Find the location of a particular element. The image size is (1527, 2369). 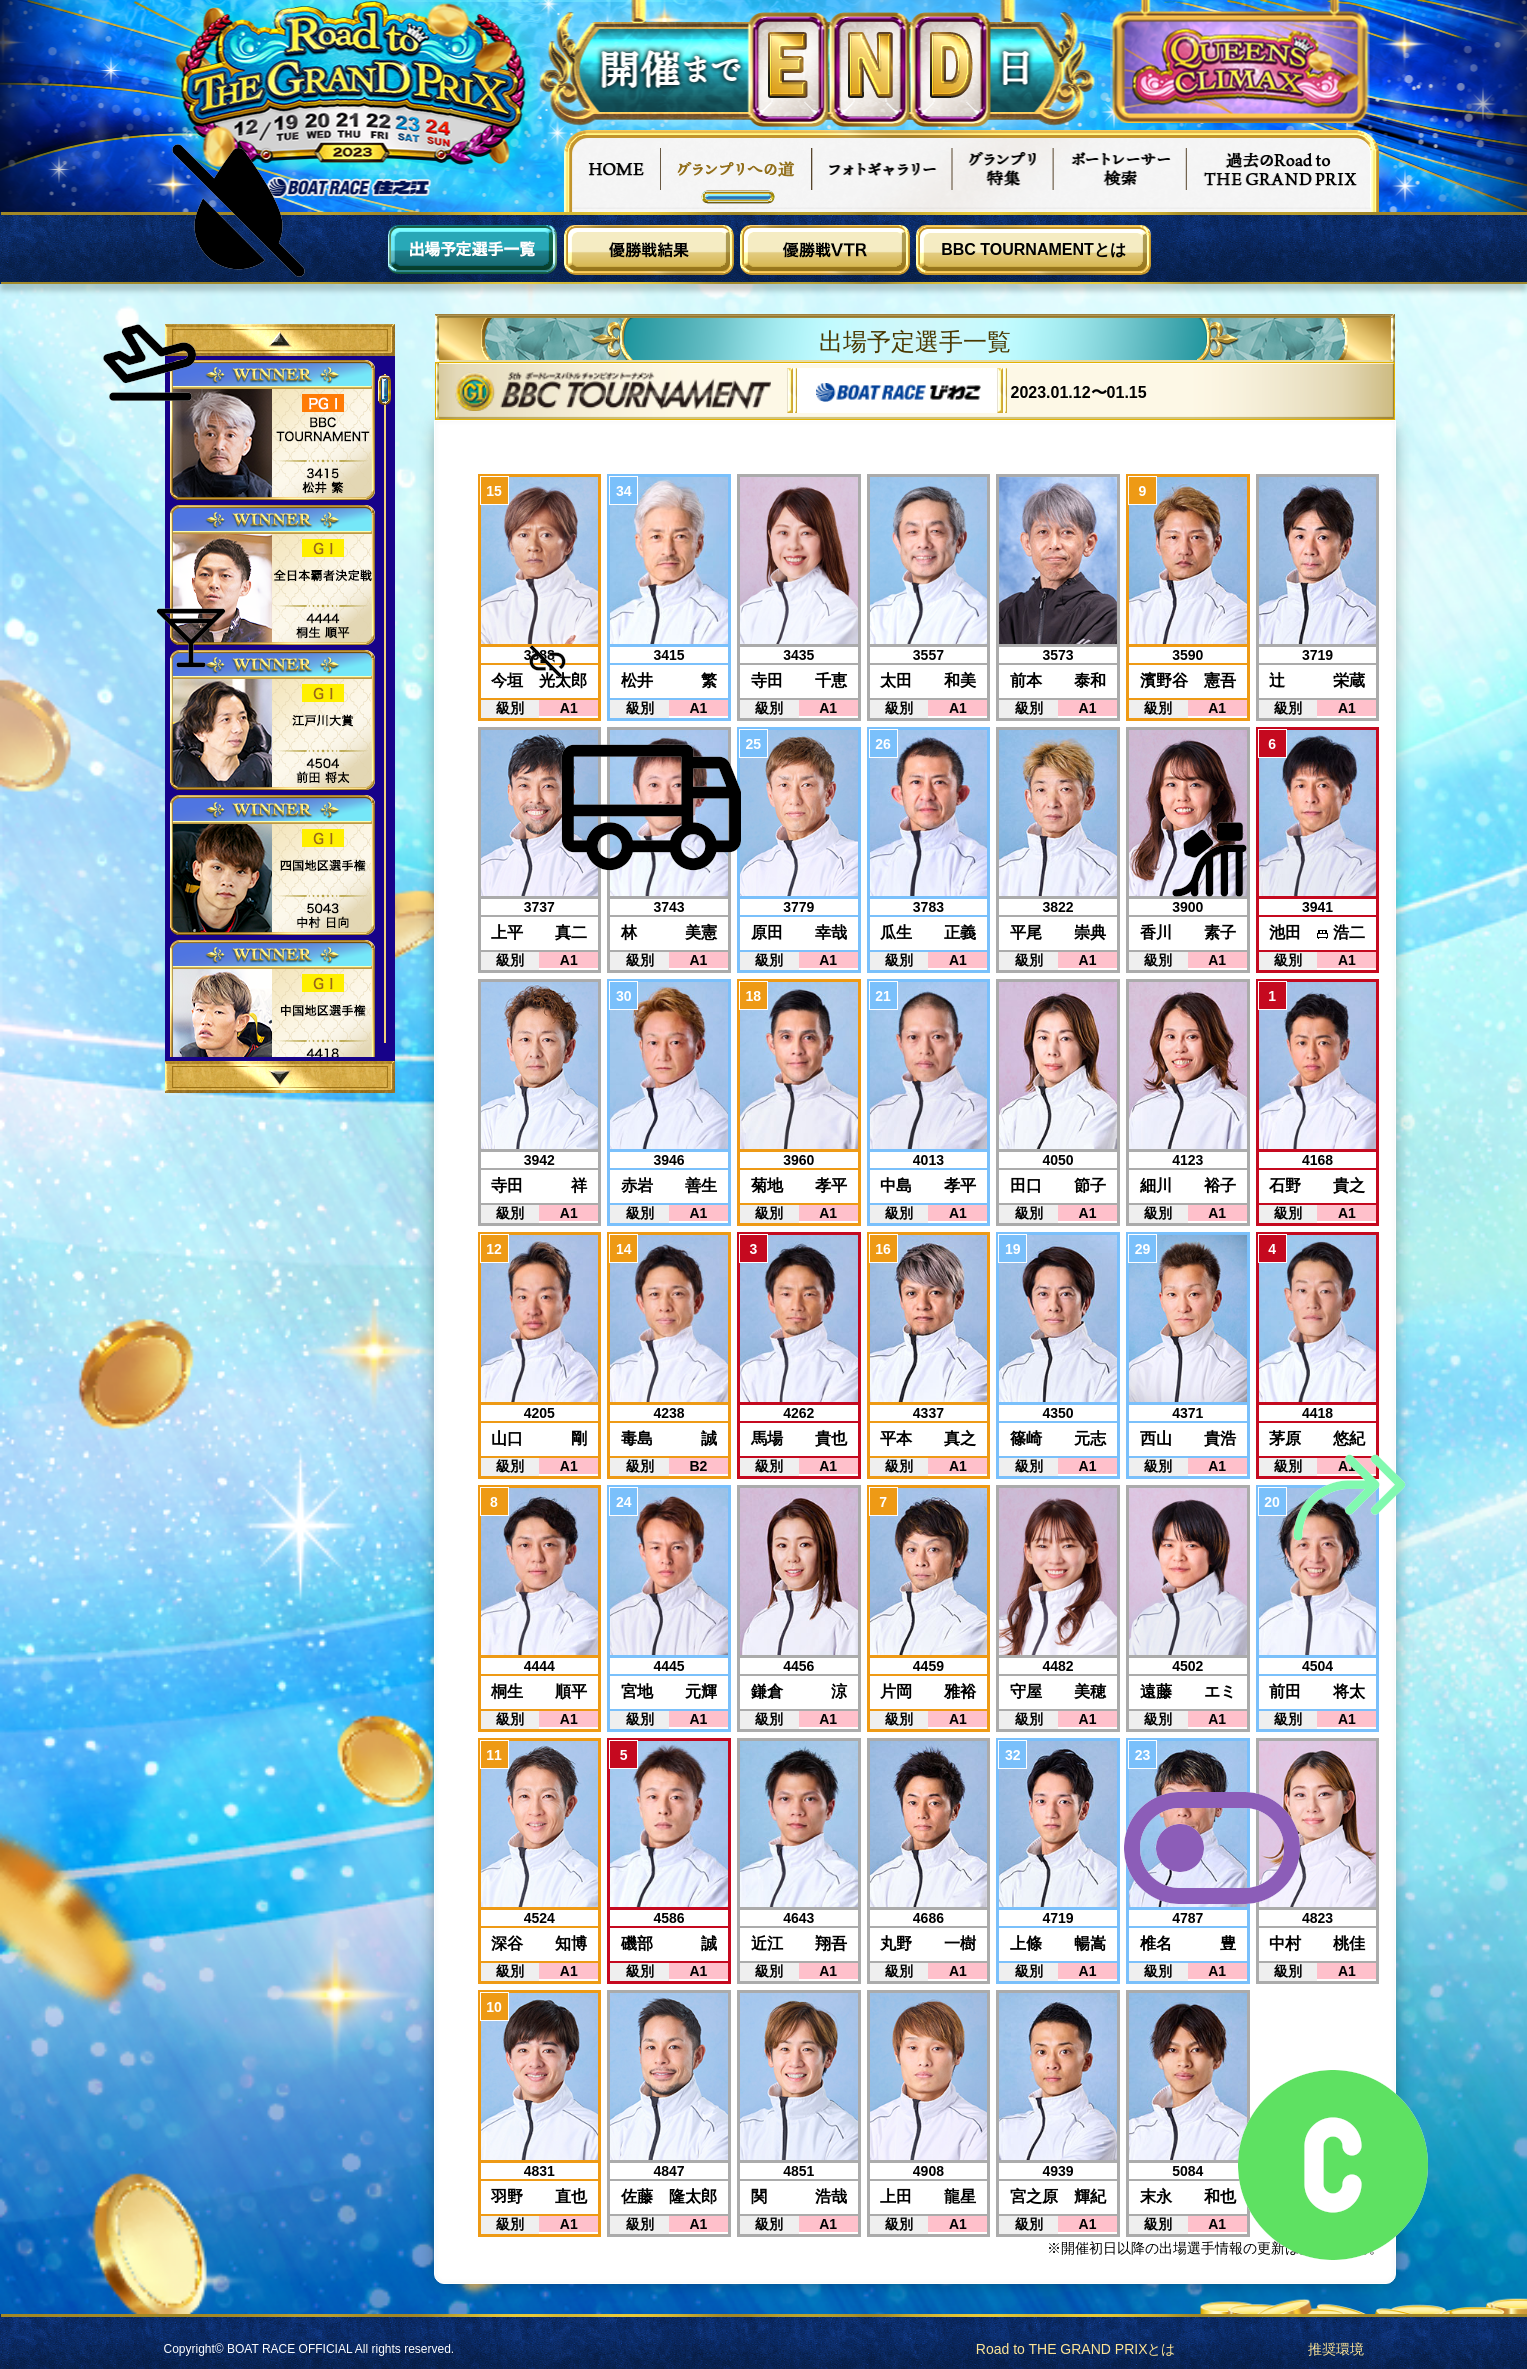

view single room accommodation options is located at coordinates (1322, 934).